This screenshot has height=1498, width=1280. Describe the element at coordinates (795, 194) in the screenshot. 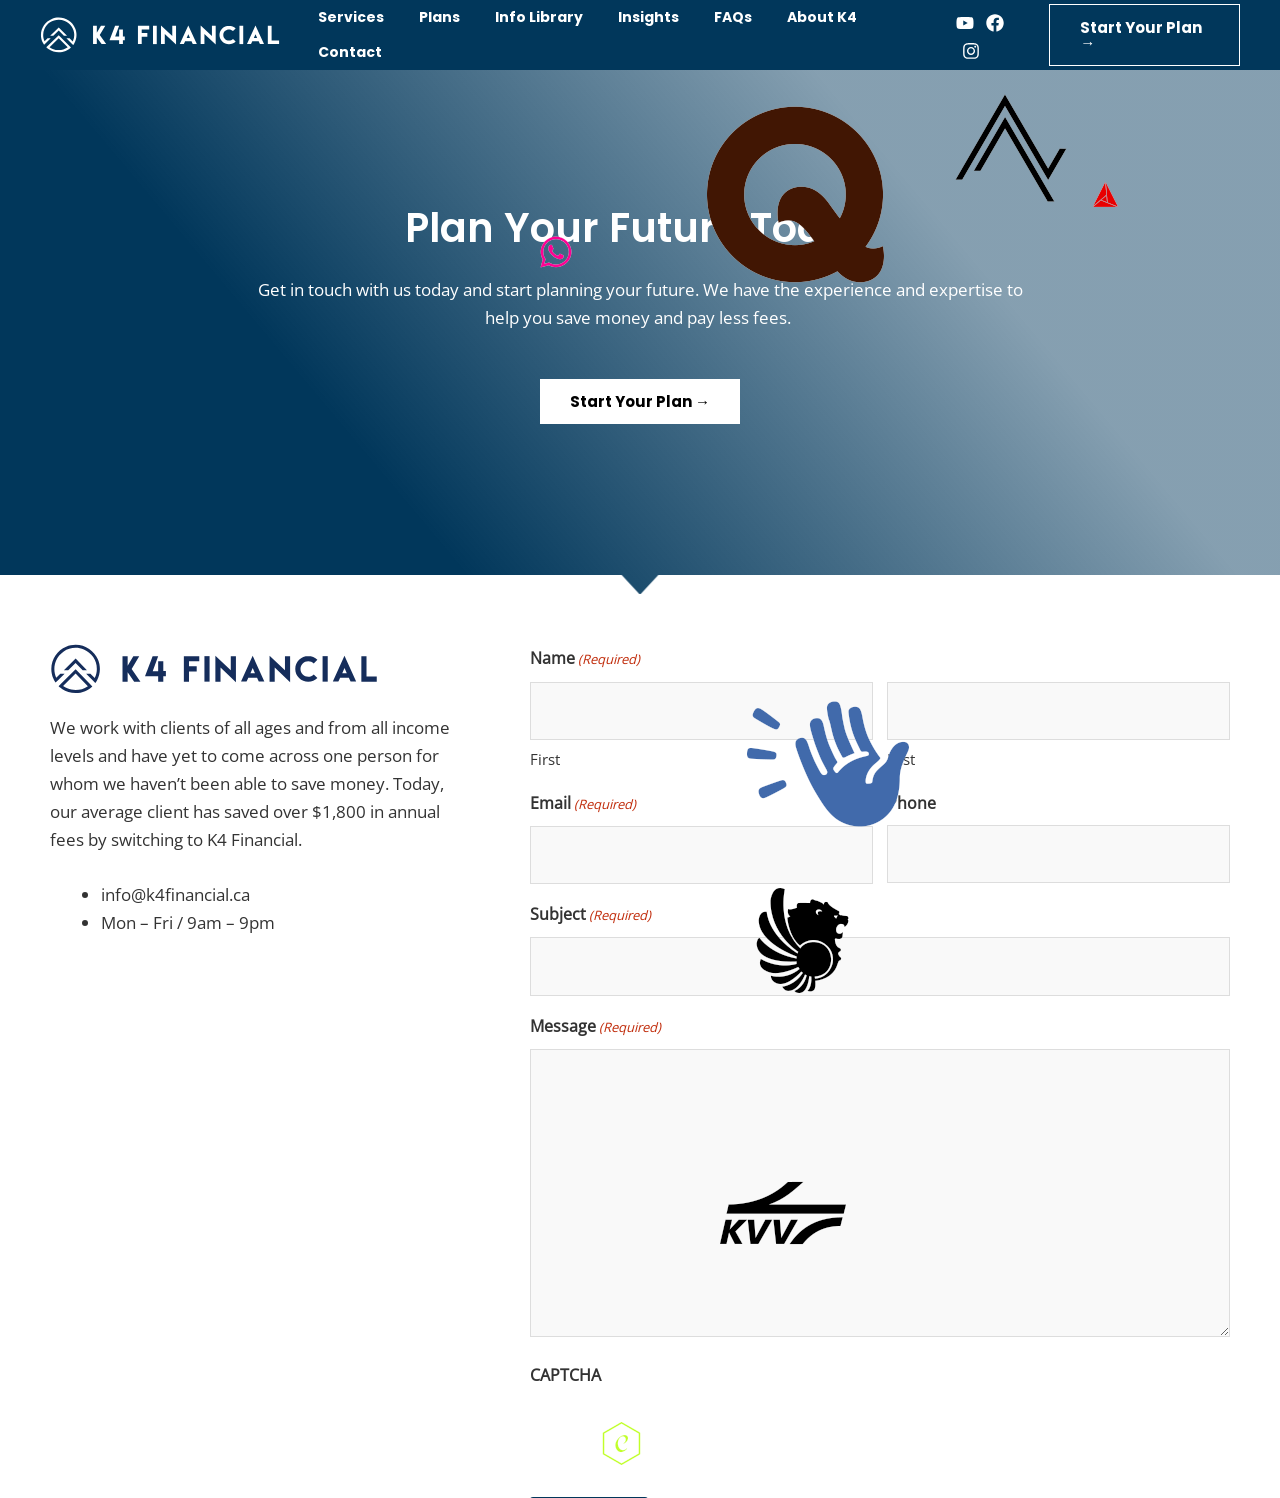

I see `open qase test management platform` at that location.